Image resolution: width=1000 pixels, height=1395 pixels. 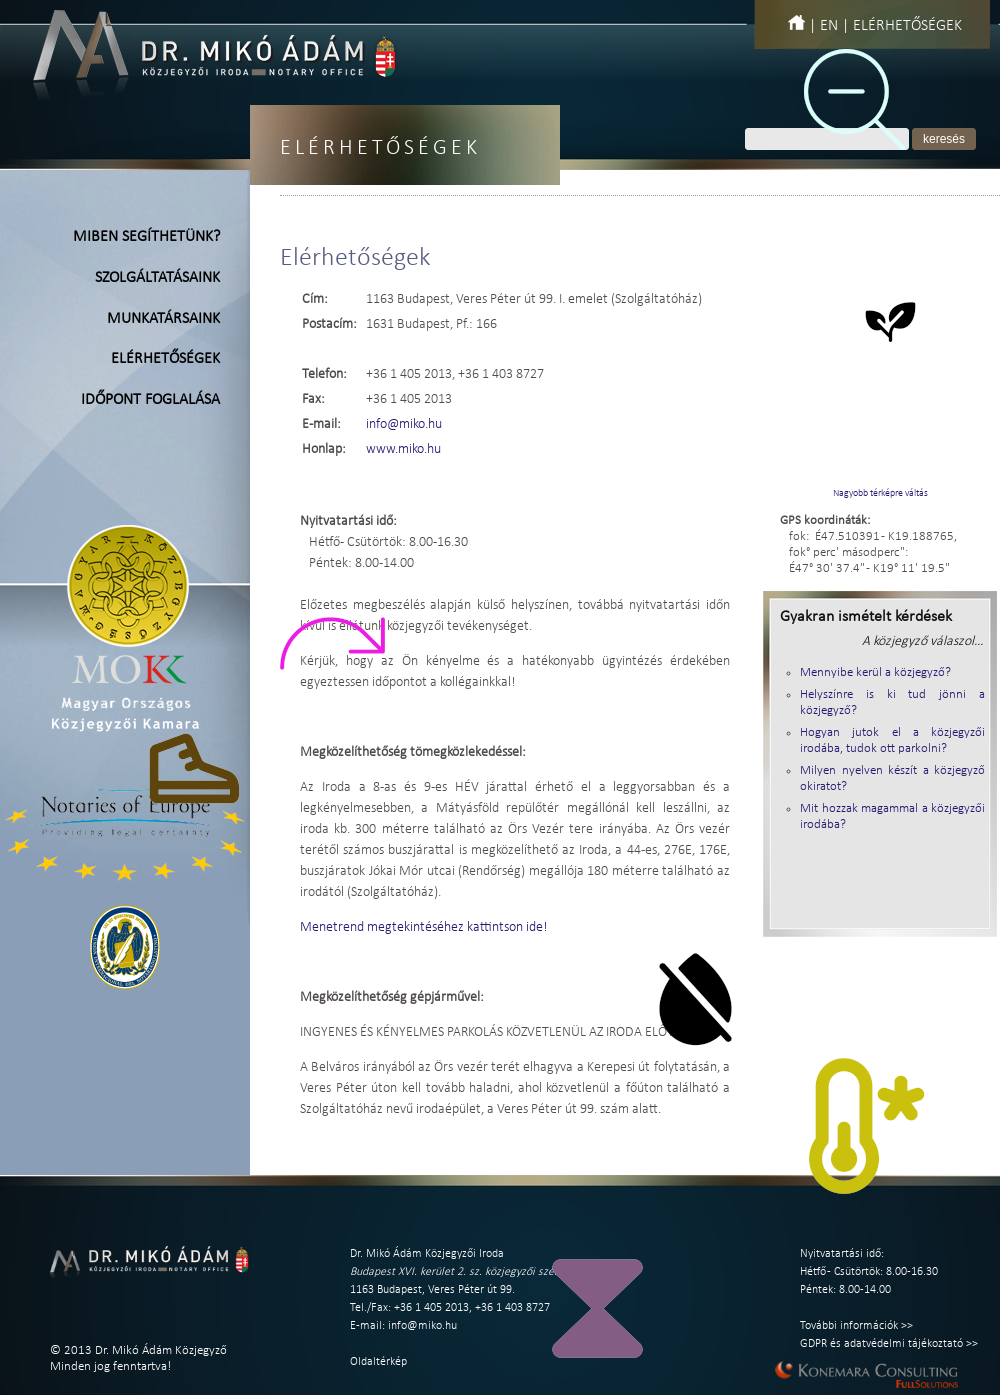 I want to click on access footwear or shoe category, so click(x=190, y=771).